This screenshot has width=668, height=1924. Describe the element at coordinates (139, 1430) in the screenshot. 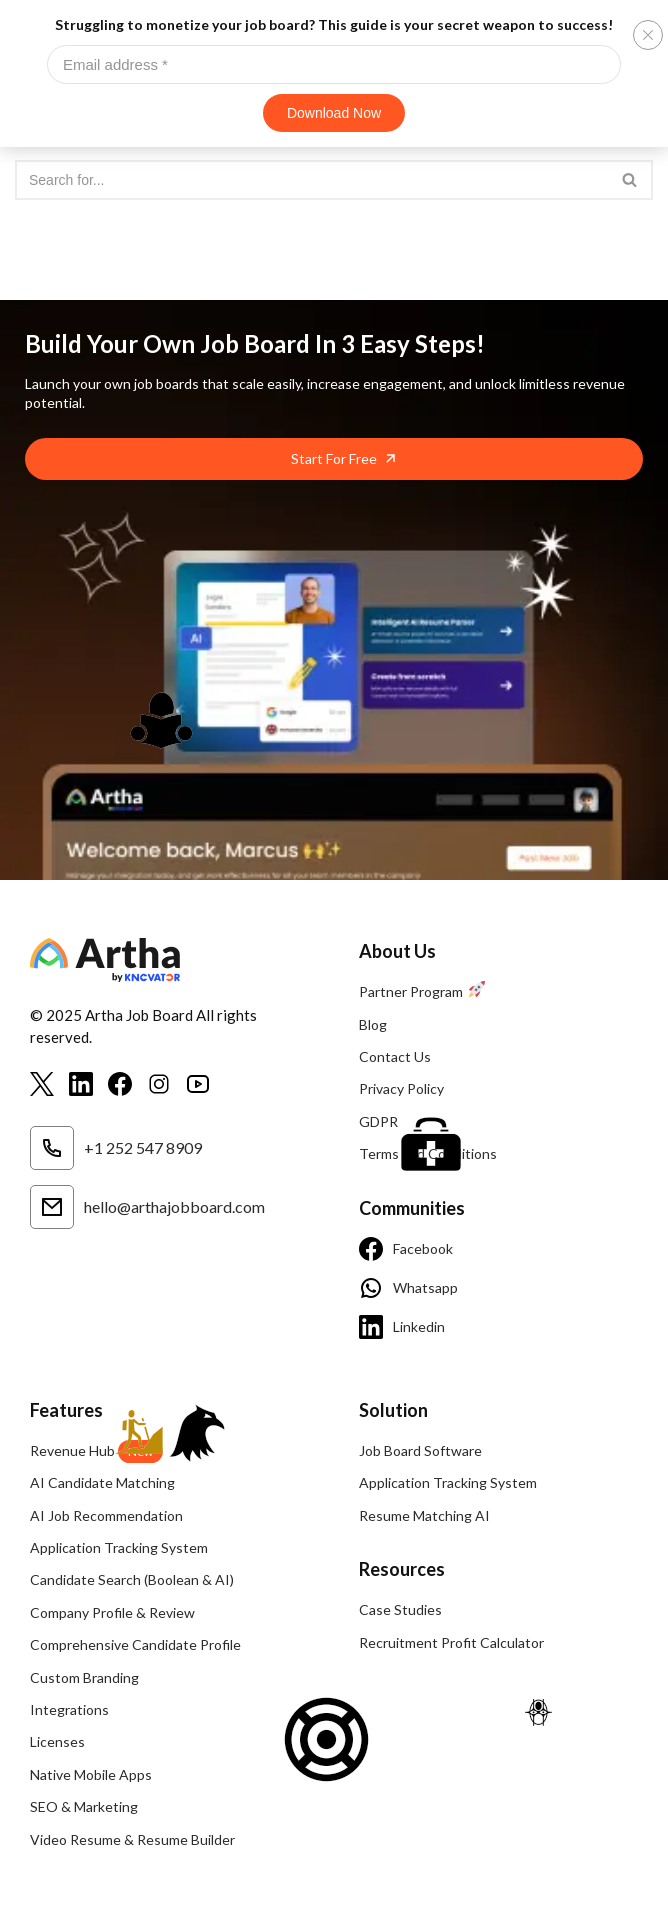

I see `explore hiking trails nearby` at that location.